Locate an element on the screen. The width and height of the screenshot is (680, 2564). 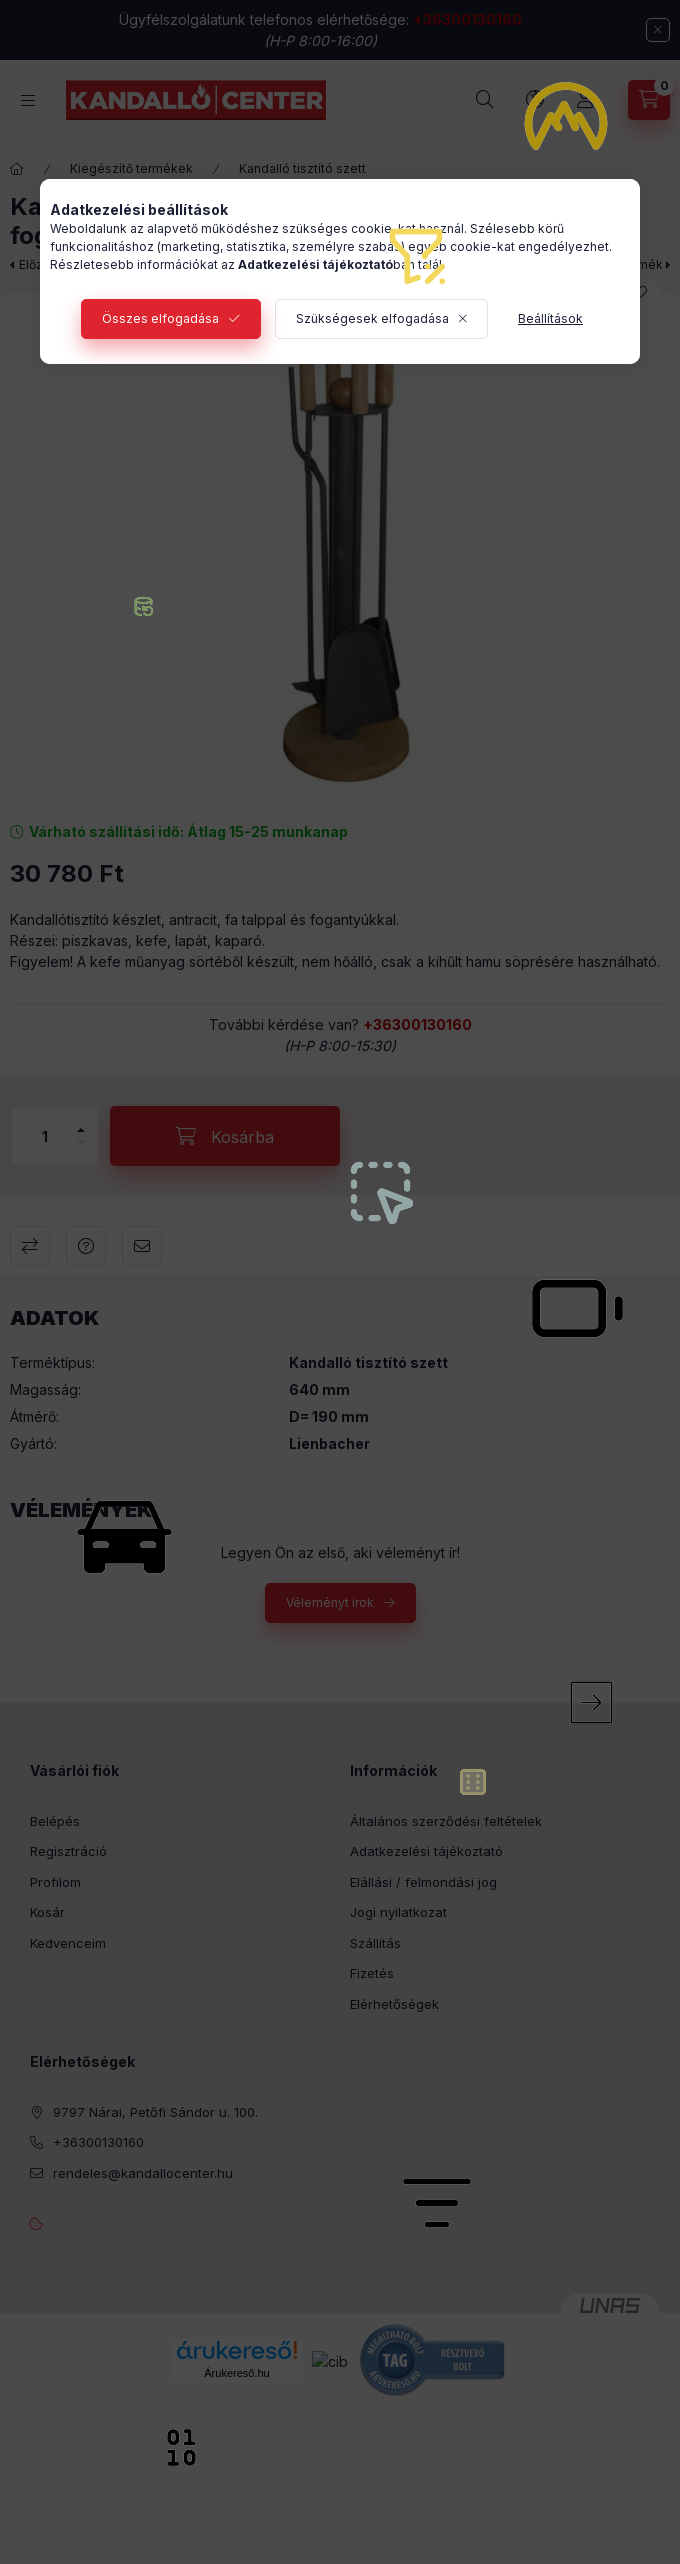
select or draw a custom region is located at coordinates (380, 1191).